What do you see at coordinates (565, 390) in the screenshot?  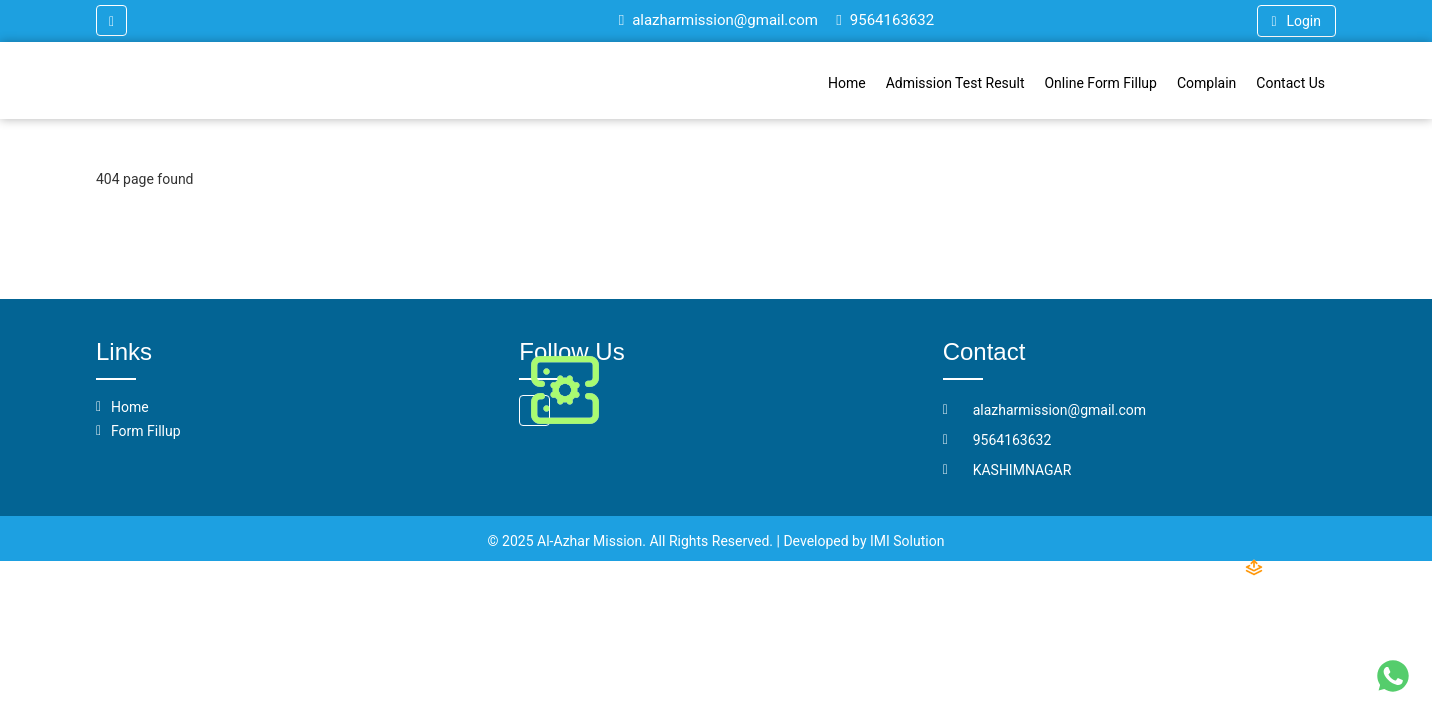 I see `access server configuration settings` at bounding box center [565, 390].